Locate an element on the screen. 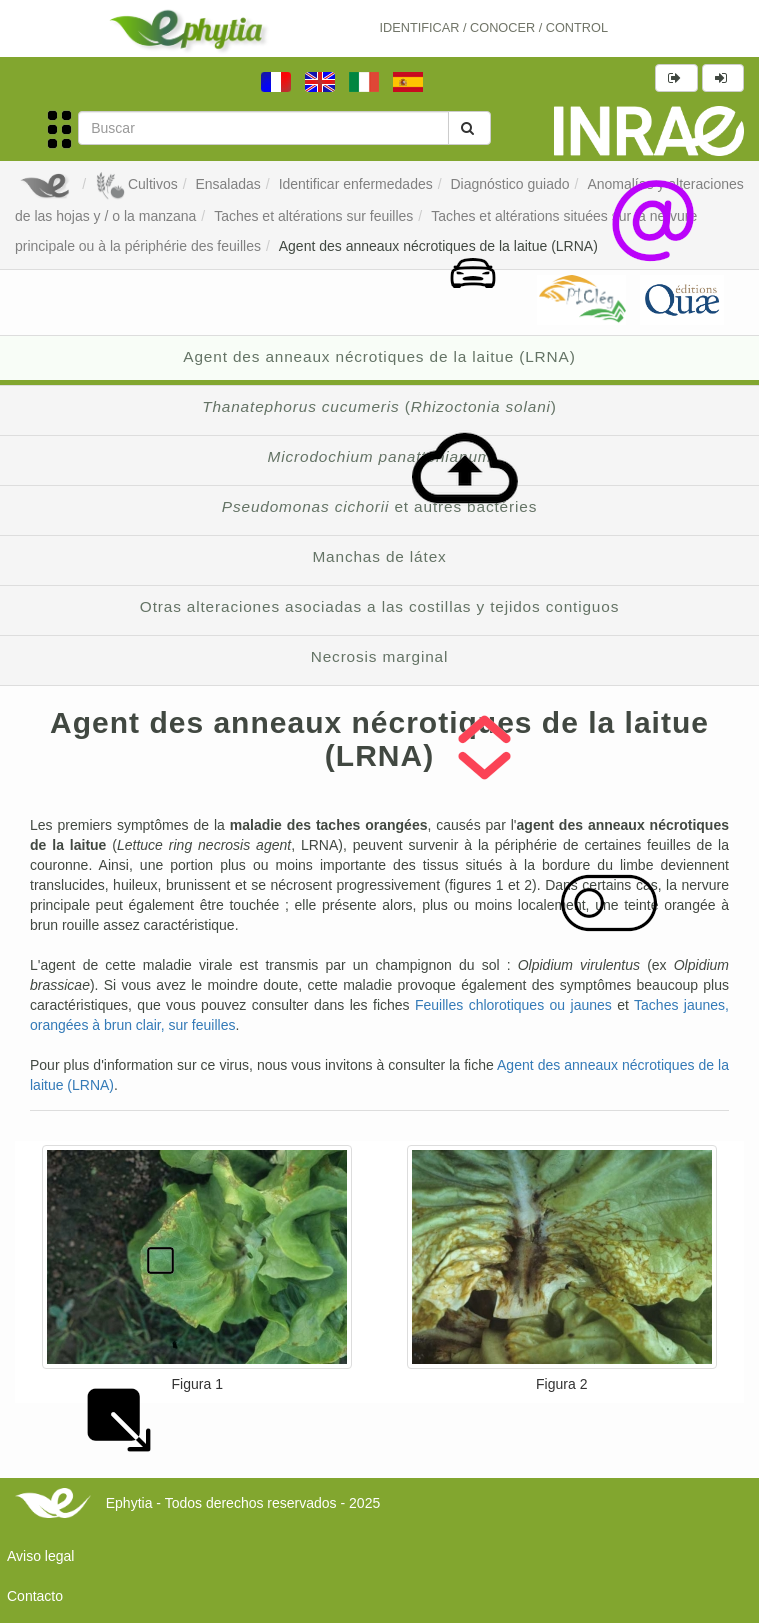  stop media playback is located at coordinates (160, 1260).